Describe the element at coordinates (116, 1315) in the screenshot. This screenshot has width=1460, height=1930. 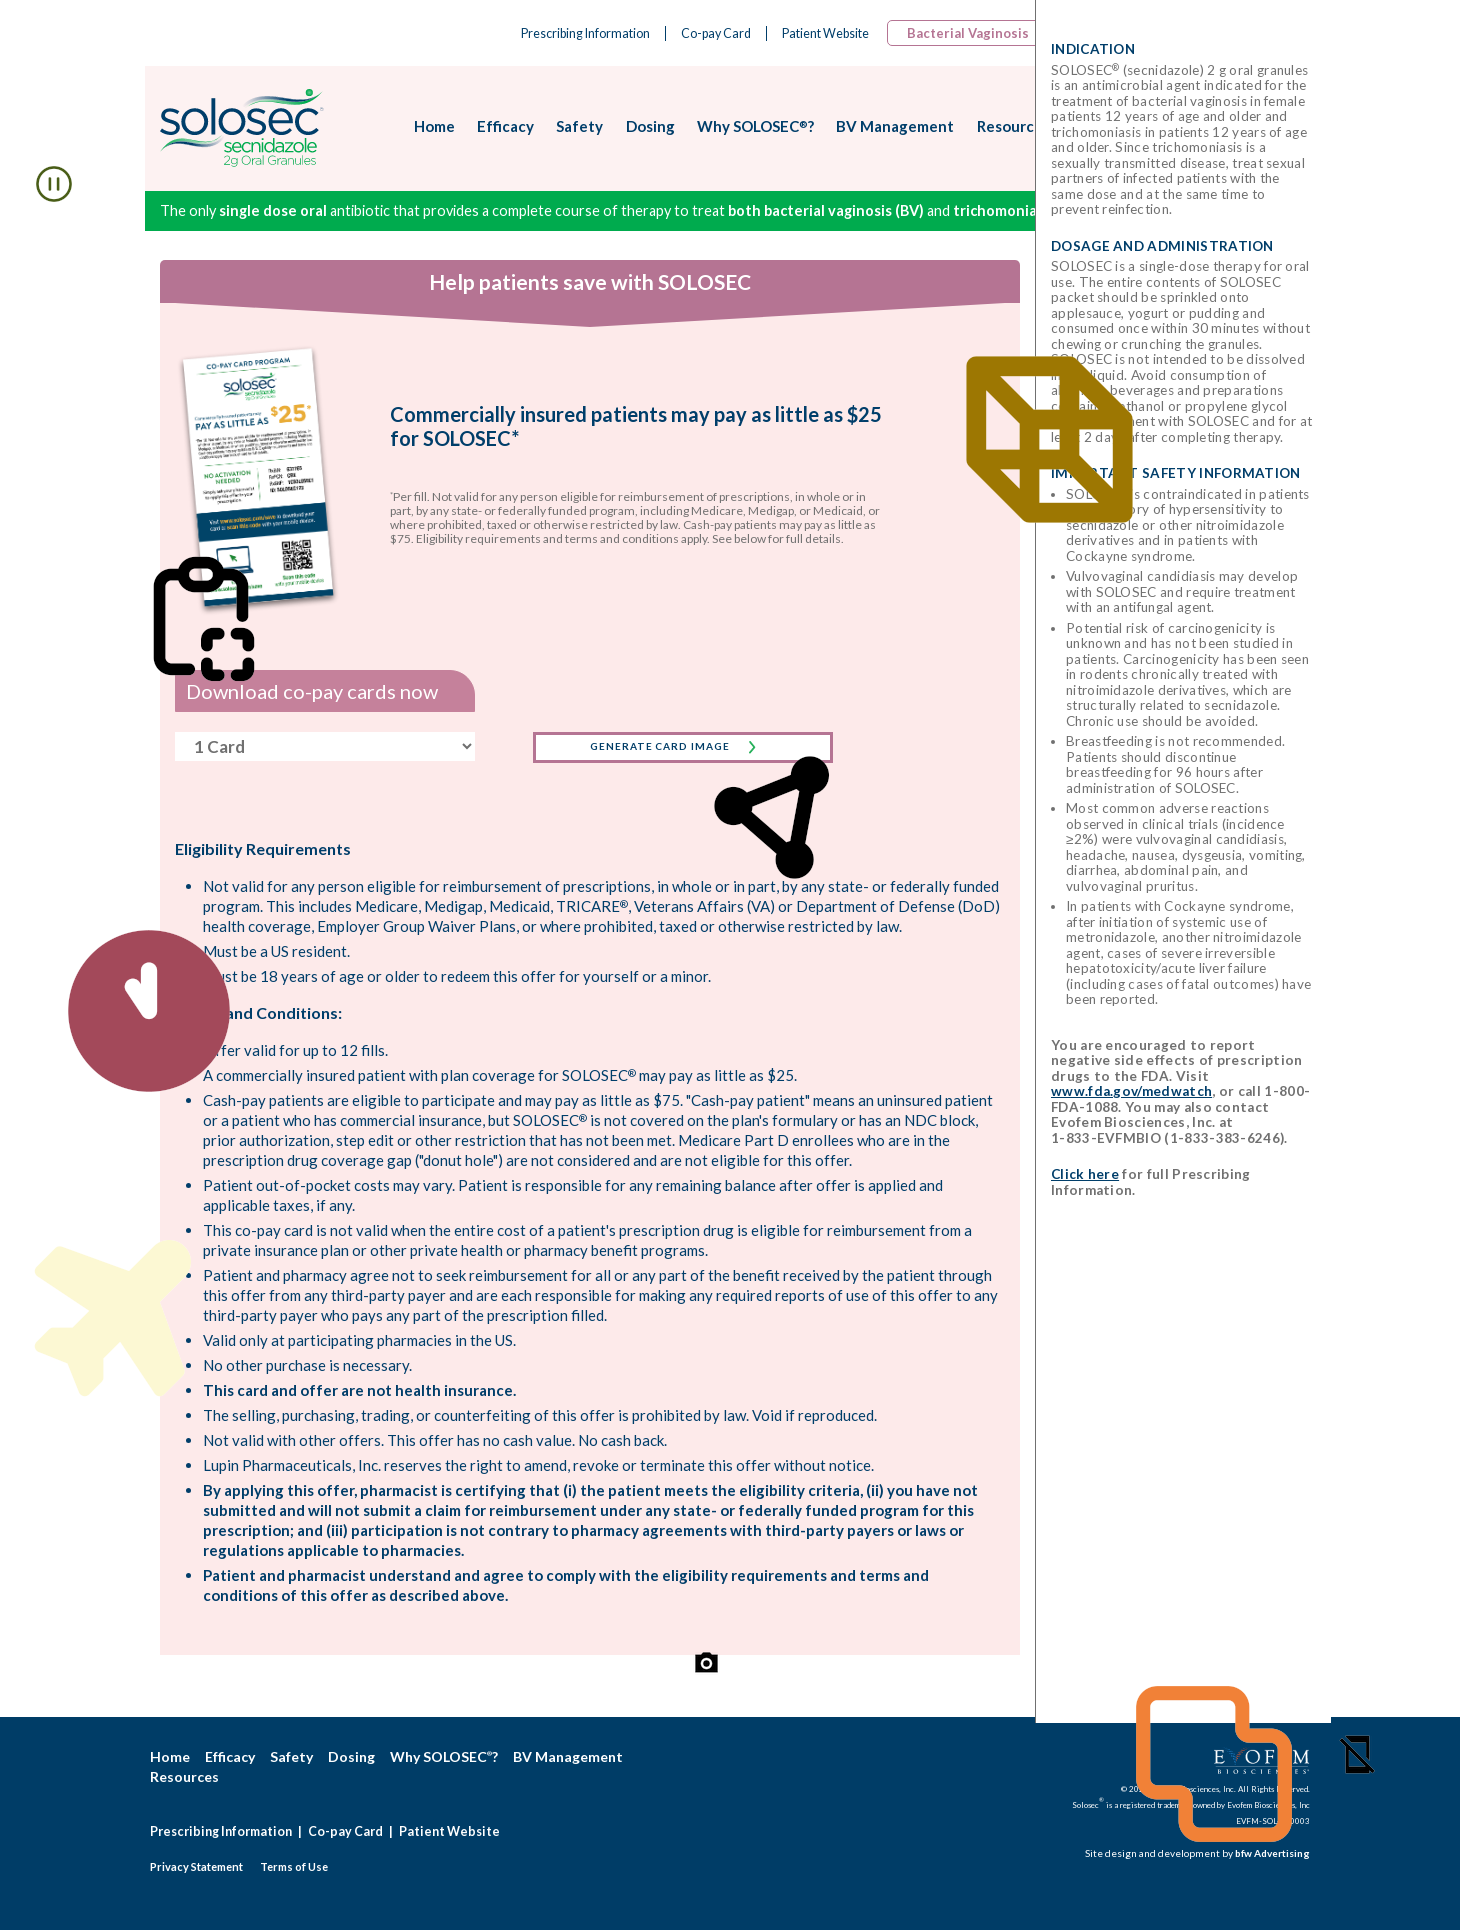
I see `enable airplane mode` at that location.